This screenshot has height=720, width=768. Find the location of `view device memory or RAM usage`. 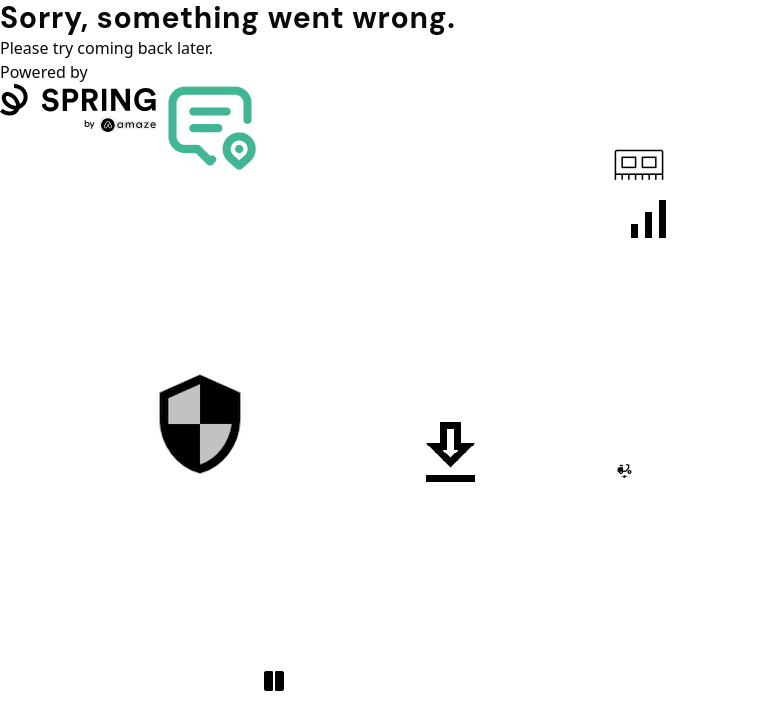

view device memory or RAM usage is located at coordinates (639, 164).